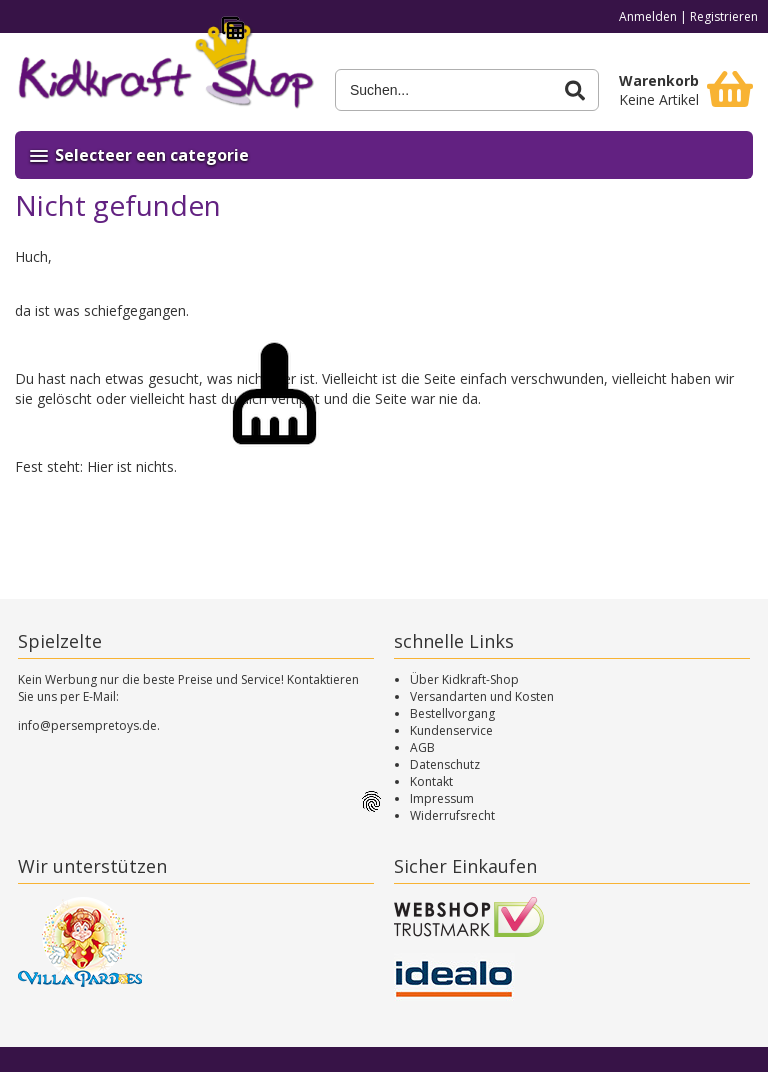  Describe the element at coordinates (371, 801) in the screenshot. I see `authenticate with fingerprint` at that location.